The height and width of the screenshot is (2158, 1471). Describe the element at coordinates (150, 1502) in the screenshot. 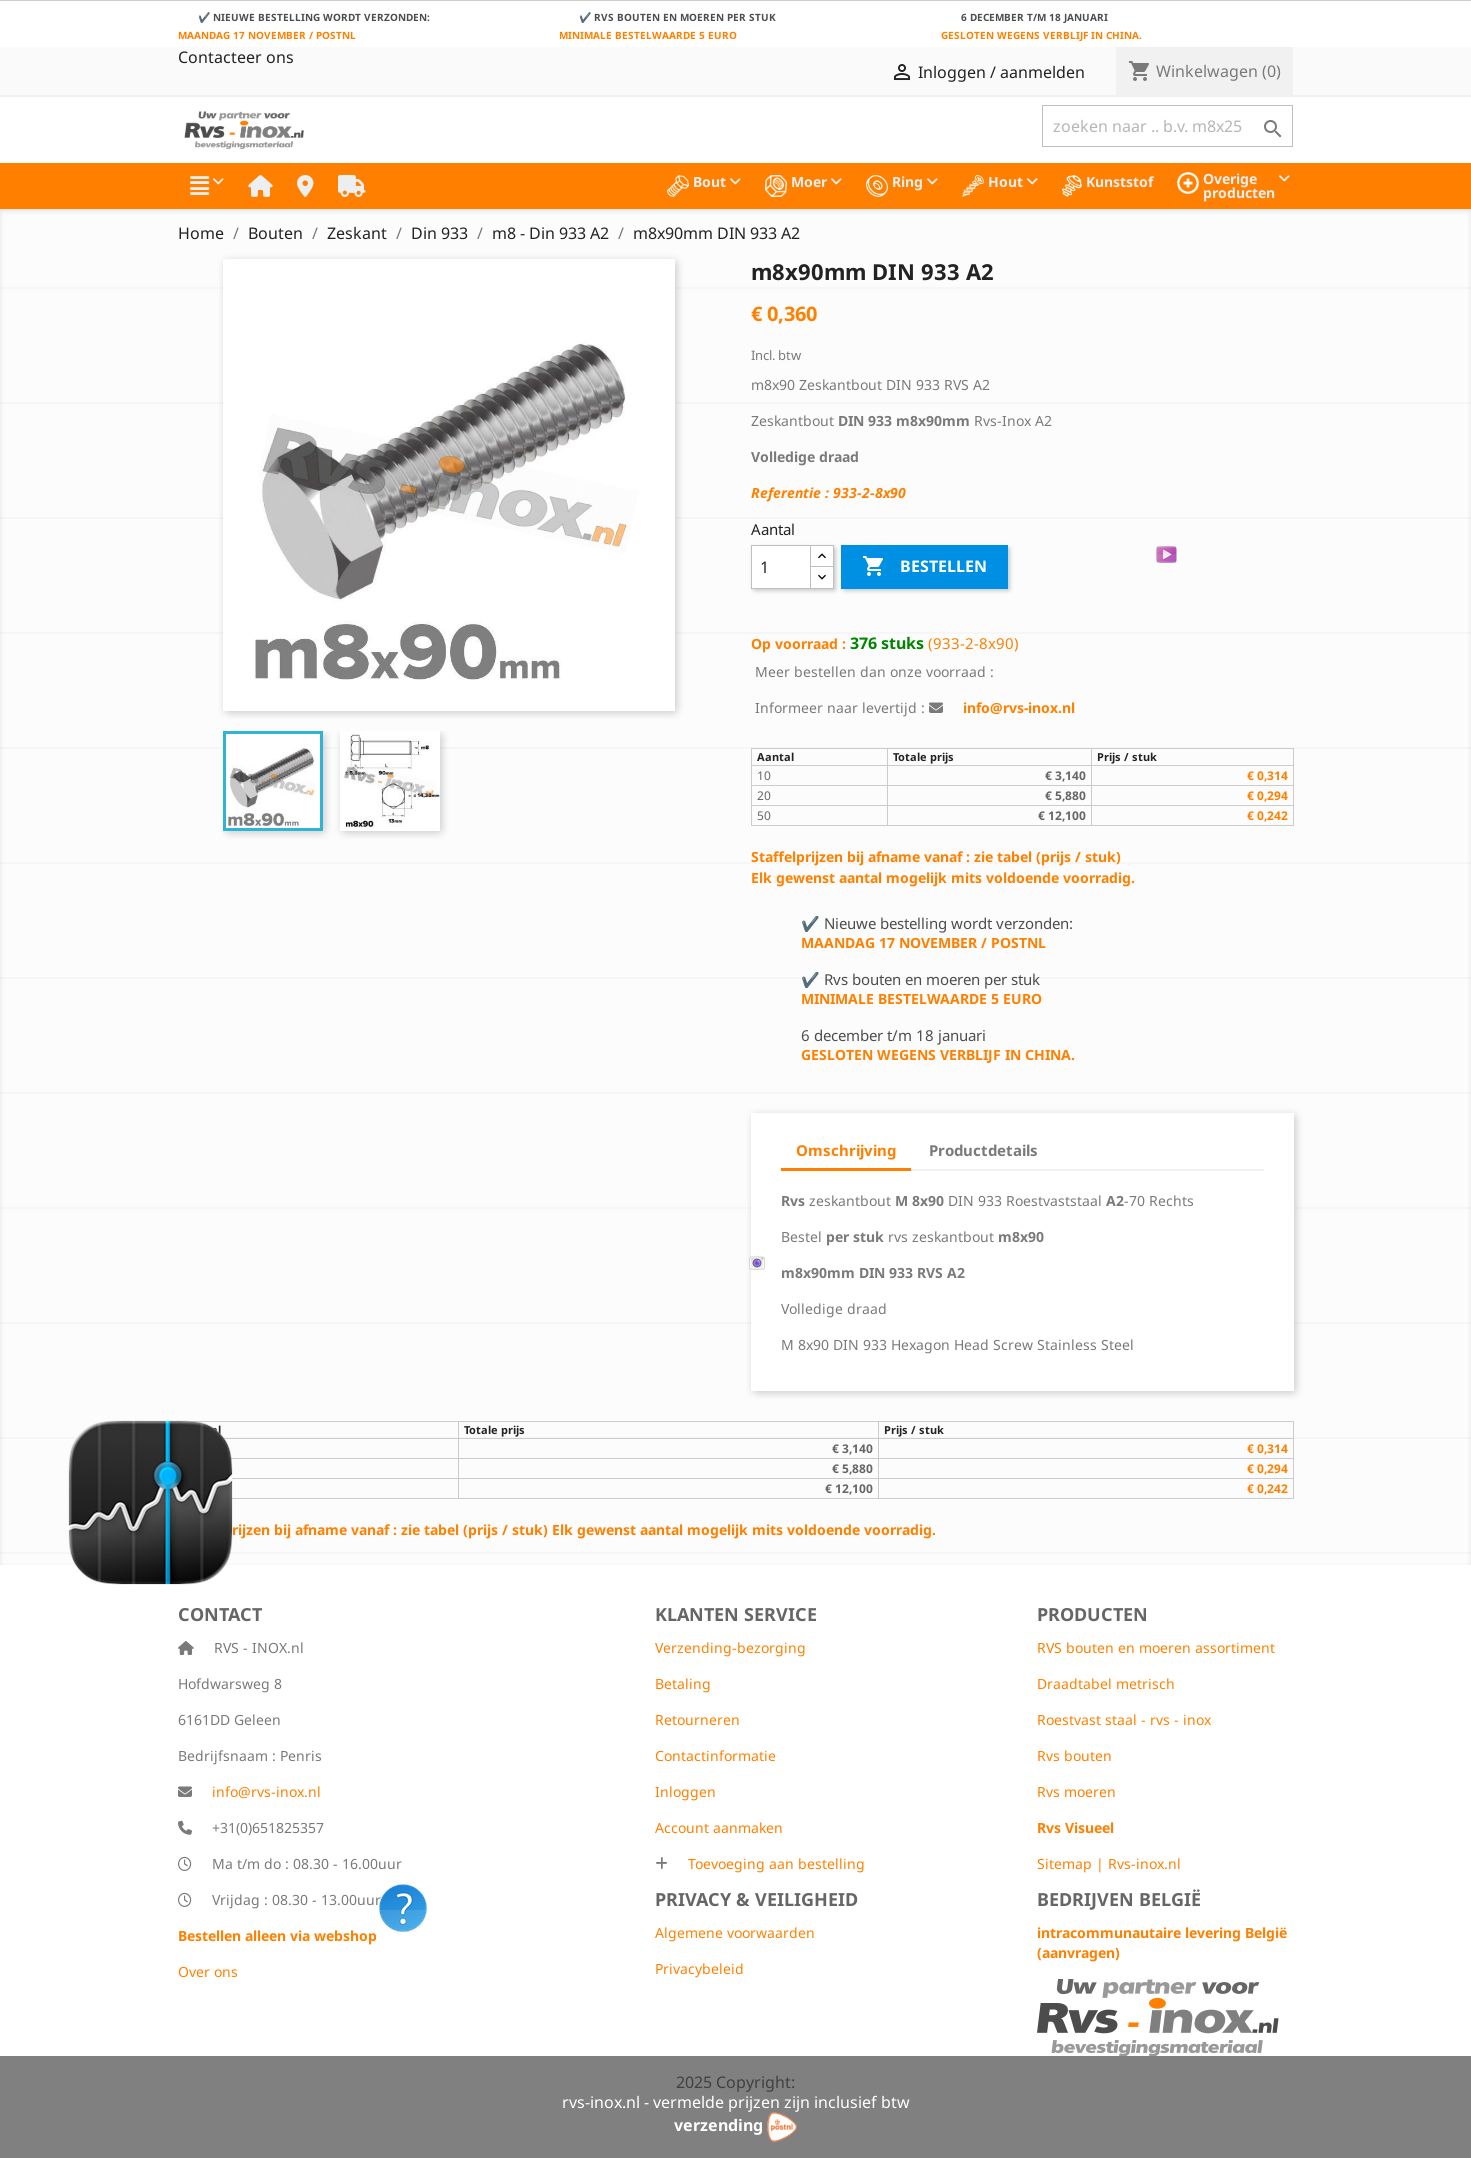

I see `open the stocks app` at that location.